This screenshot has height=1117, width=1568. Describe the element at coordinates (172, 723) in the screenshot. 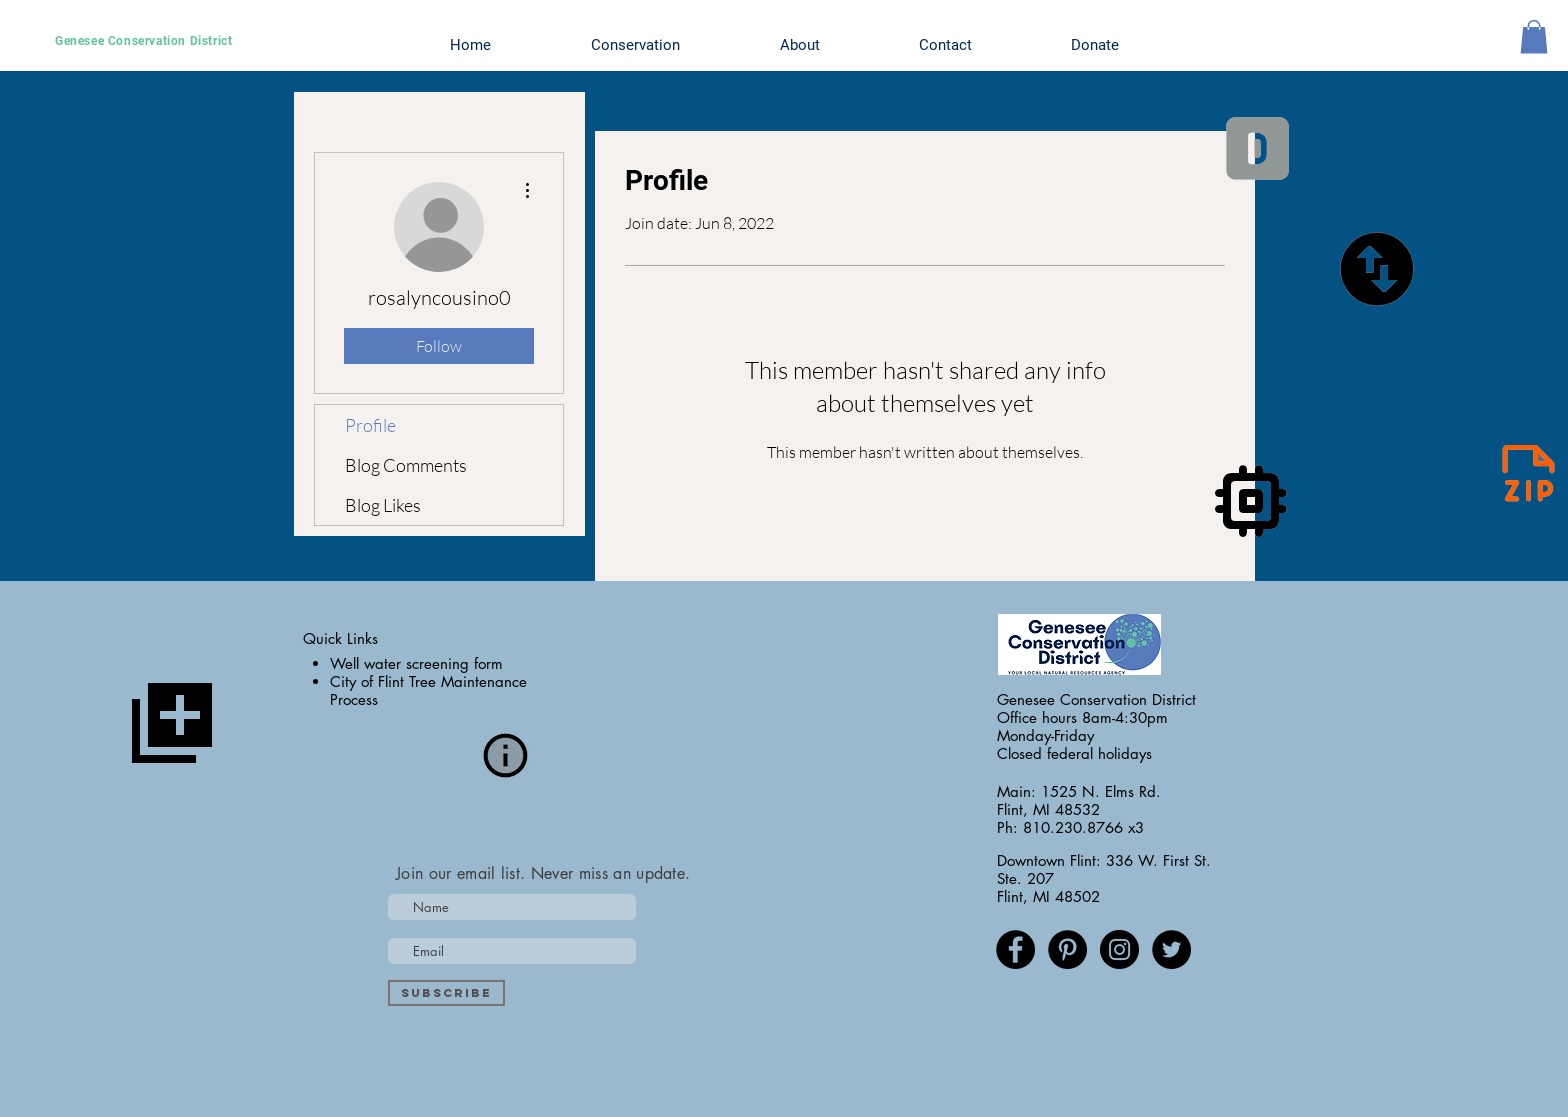

I see `add a new photo to your collection` at that location.